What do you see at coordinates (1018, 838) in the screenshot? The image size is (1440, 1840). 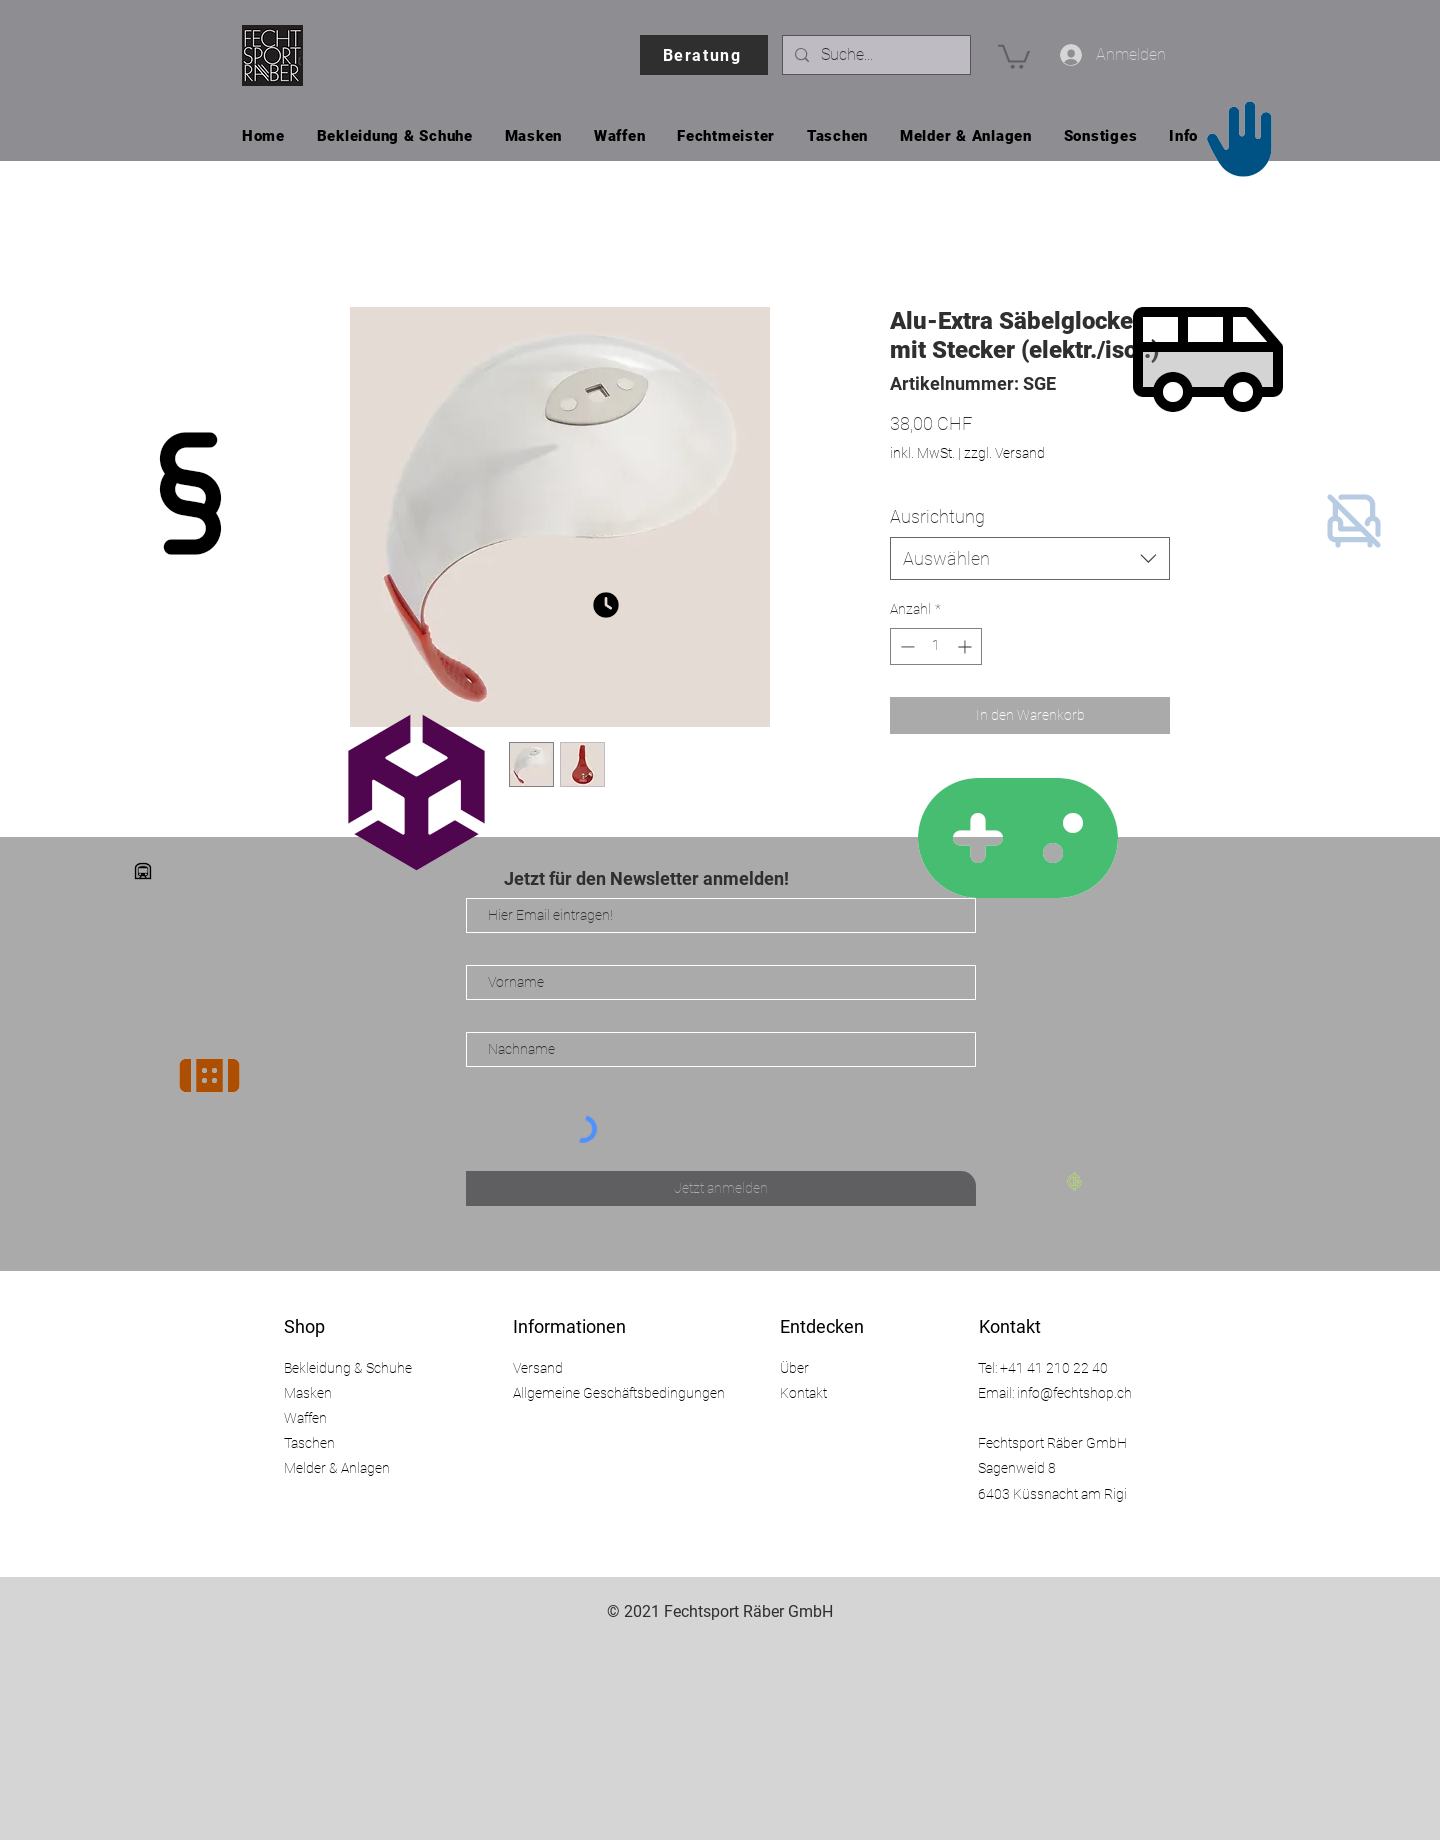 I see `access games or gaming features` at bounding box center [1018, 838].